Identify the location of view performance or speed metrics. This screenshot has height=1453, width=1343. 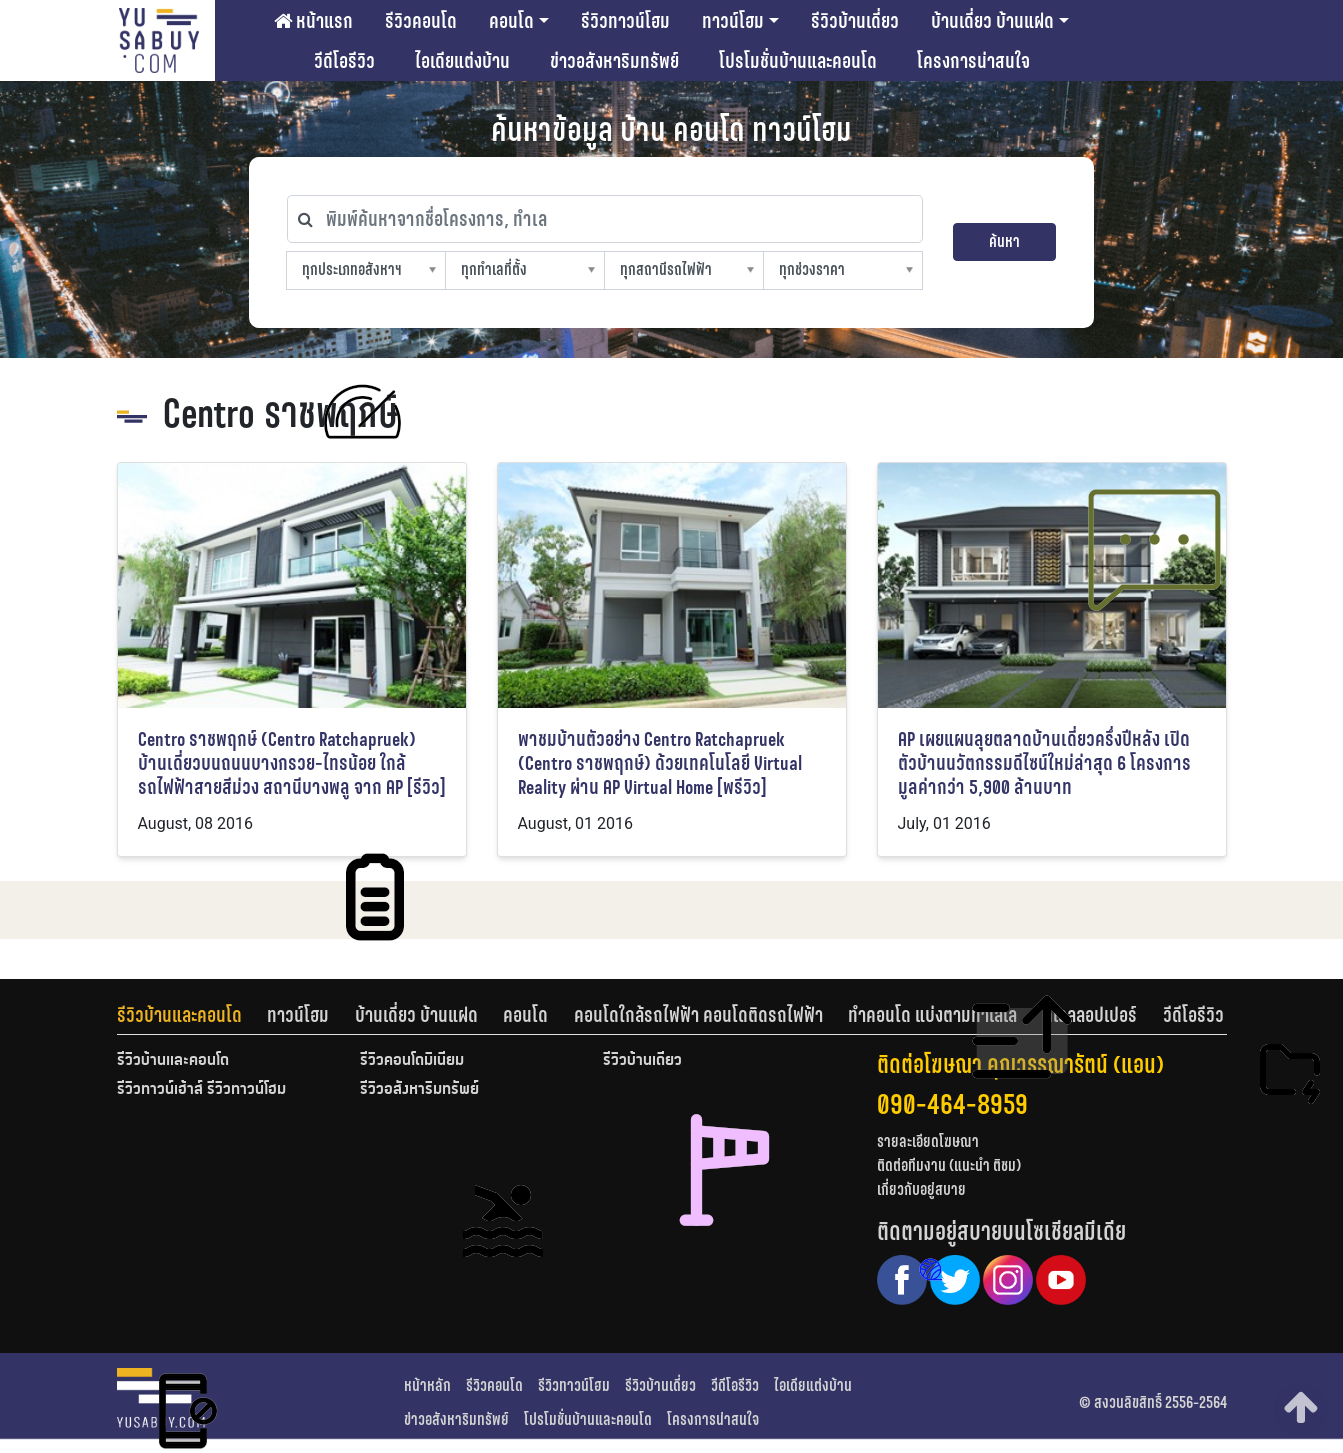
(362, 414).